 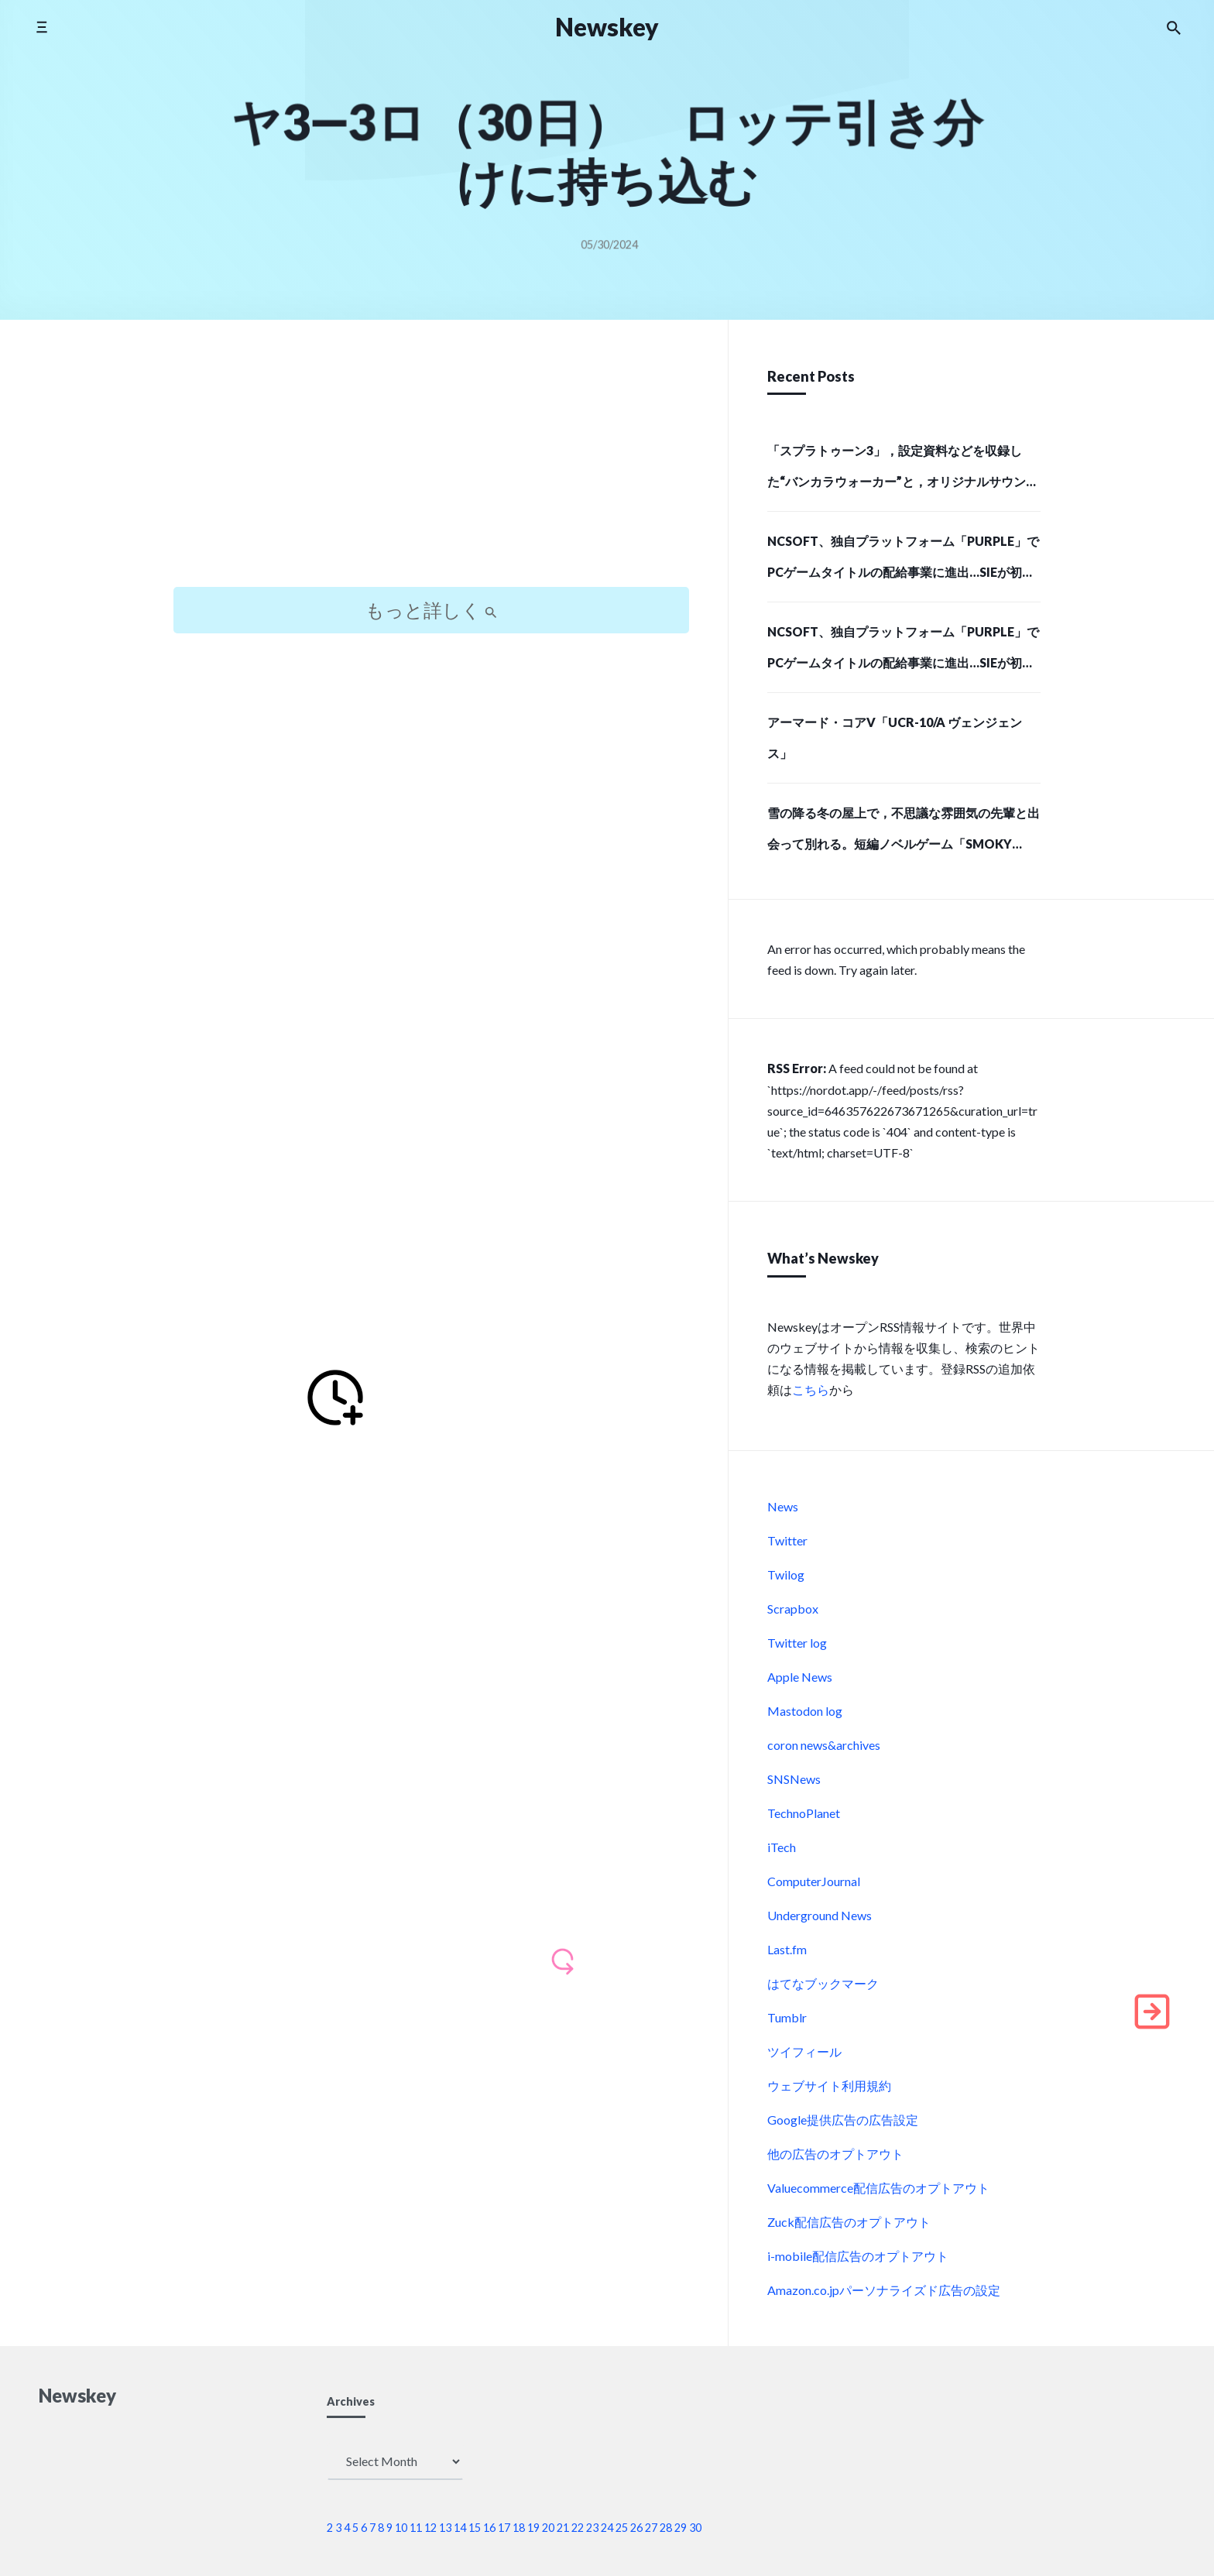 I want to click on add a new timer or alarm, so click(x=335, y=1398).